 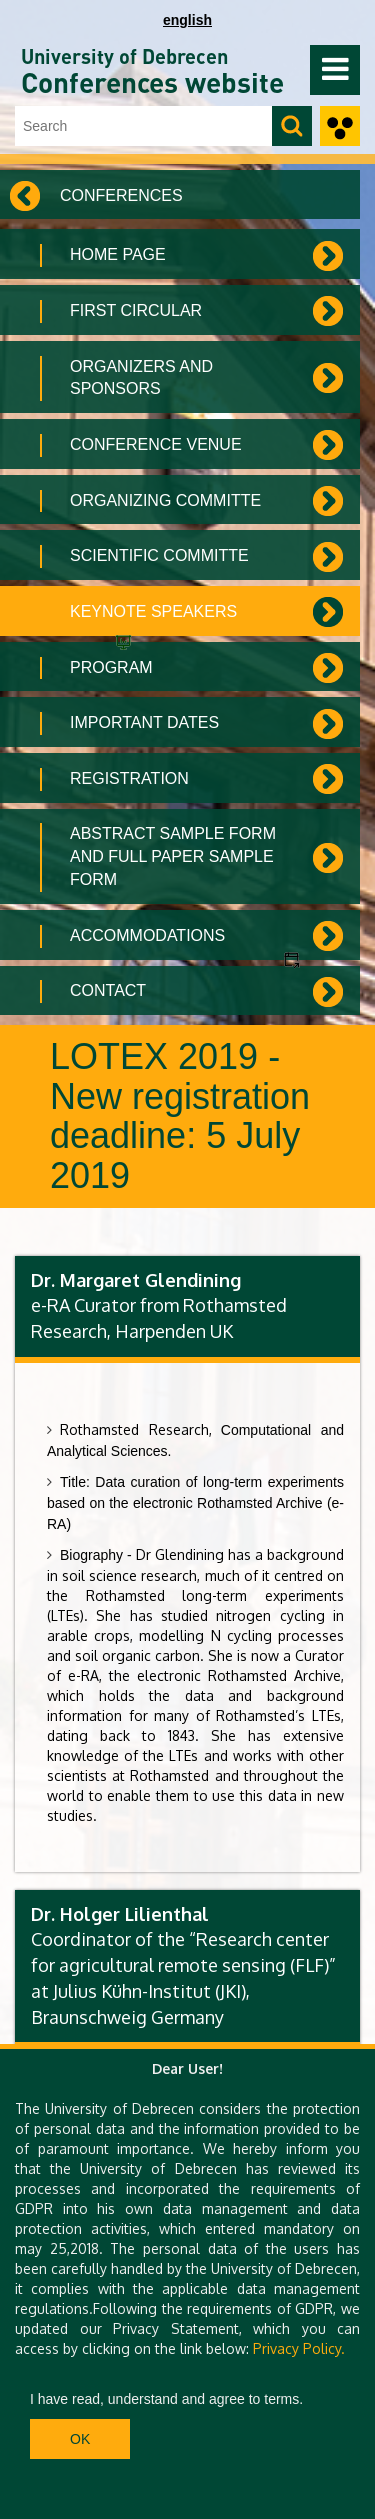 I want to click on share current webpage, so click(x=291, y=959).